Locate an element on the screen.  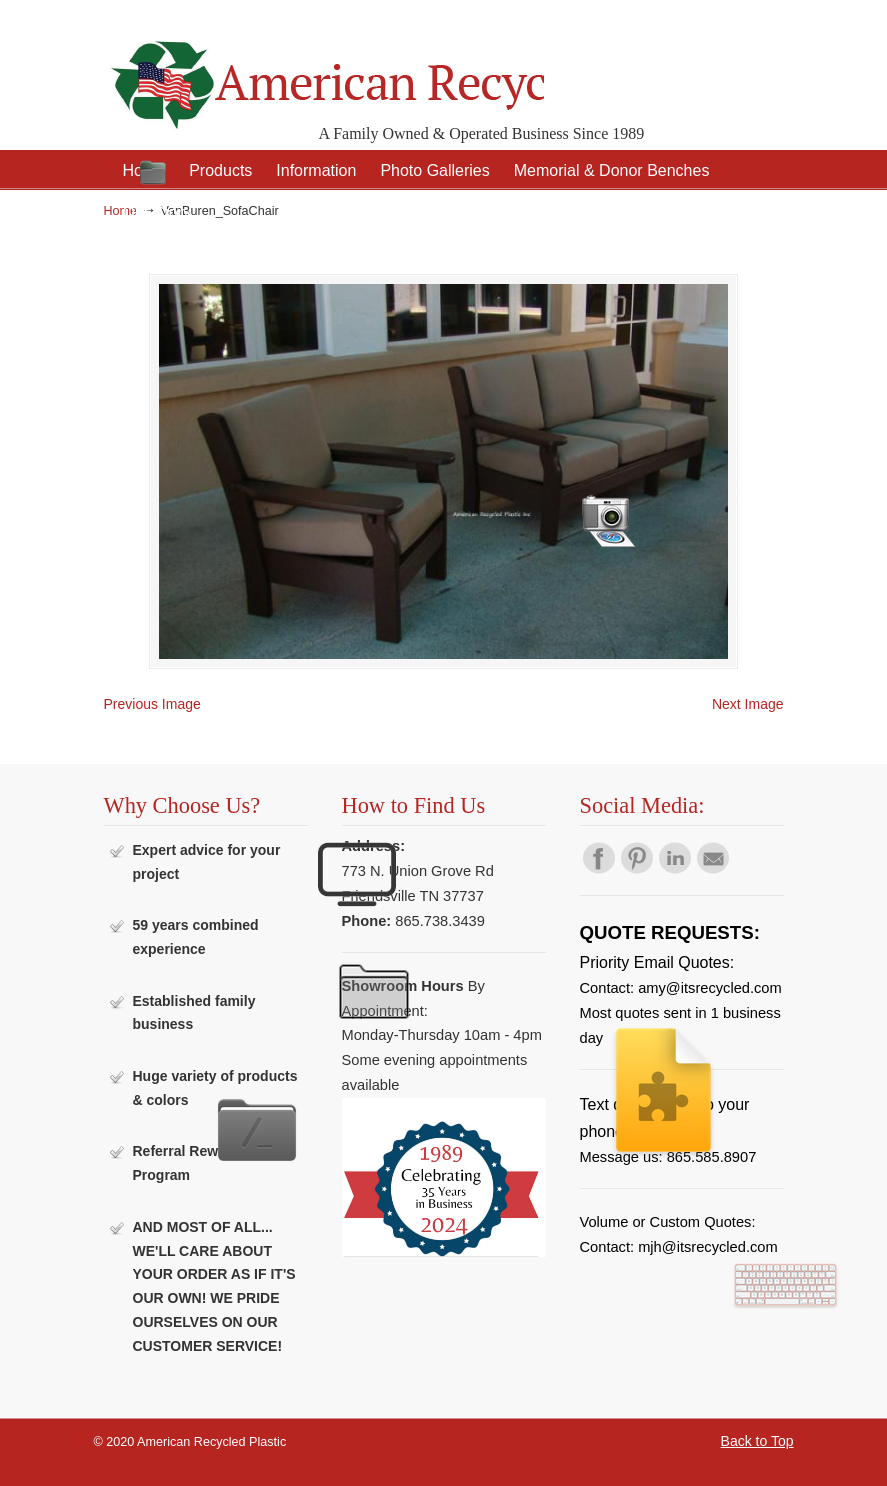
connect to a wireless bluetooth keyboard is located at coordinates (785, 1284).